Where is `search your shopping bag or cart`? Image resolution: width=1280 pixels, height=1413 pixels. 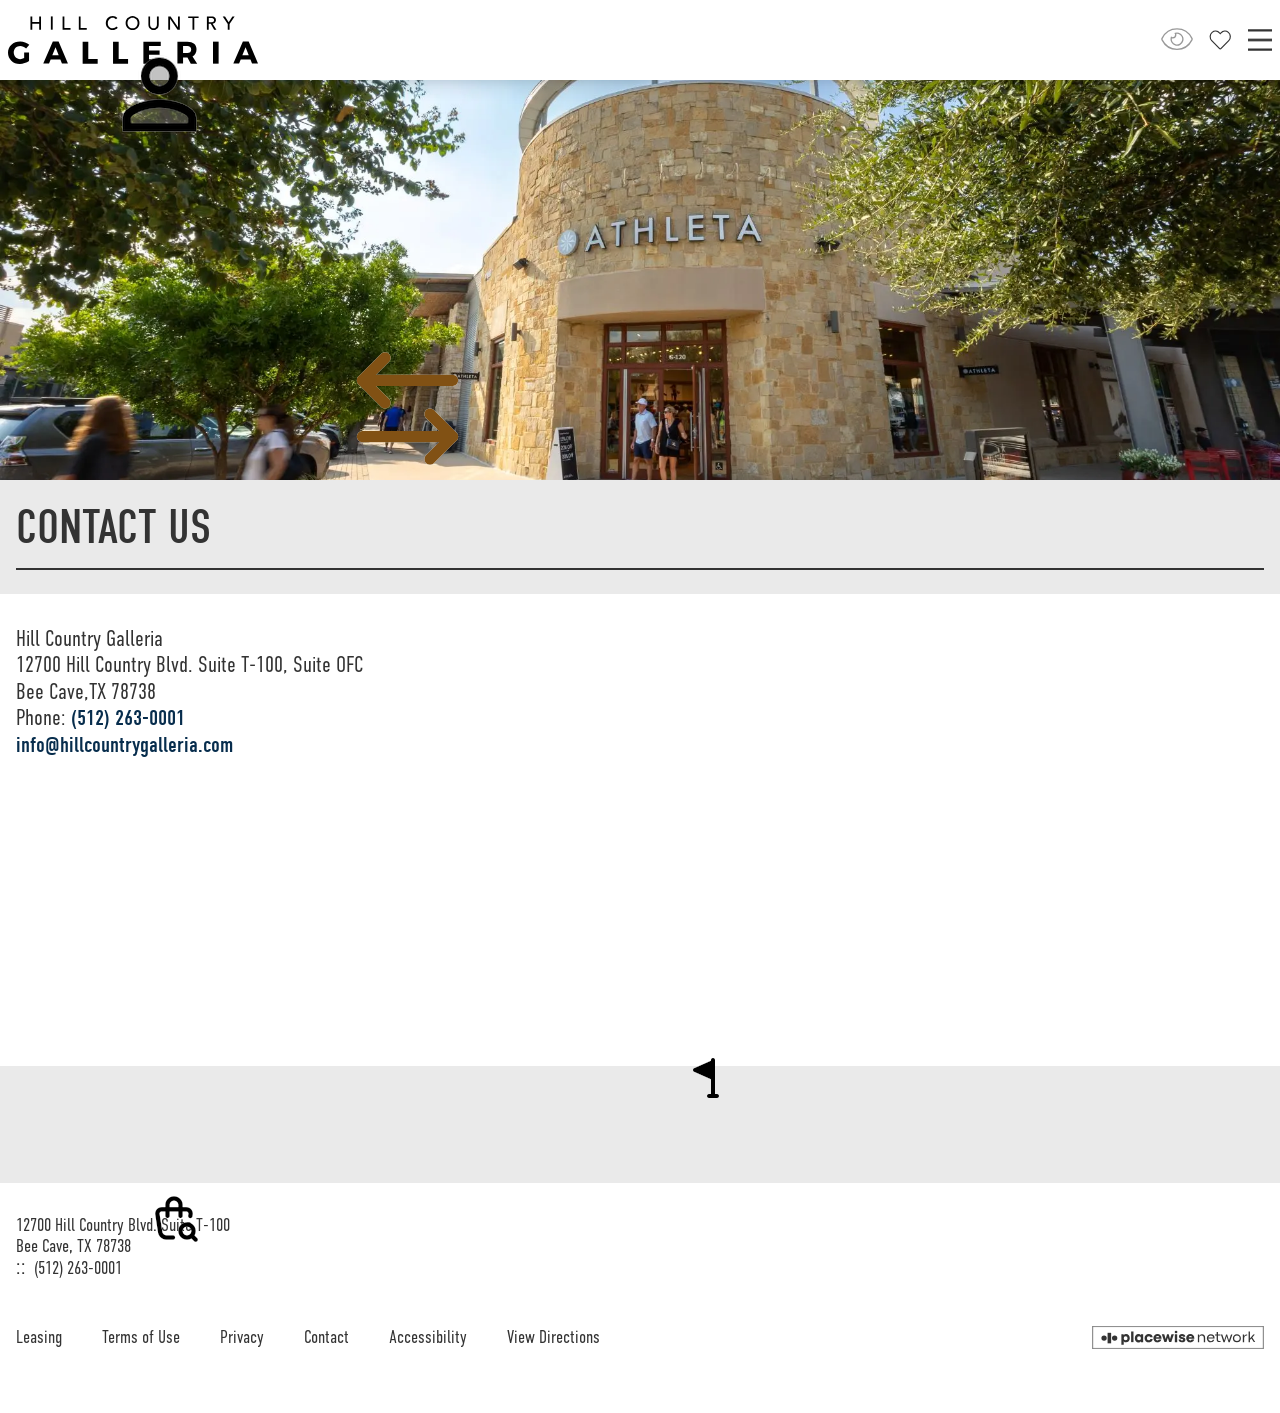 search your shopping bag or cart is located at coordinates (174, 1218).